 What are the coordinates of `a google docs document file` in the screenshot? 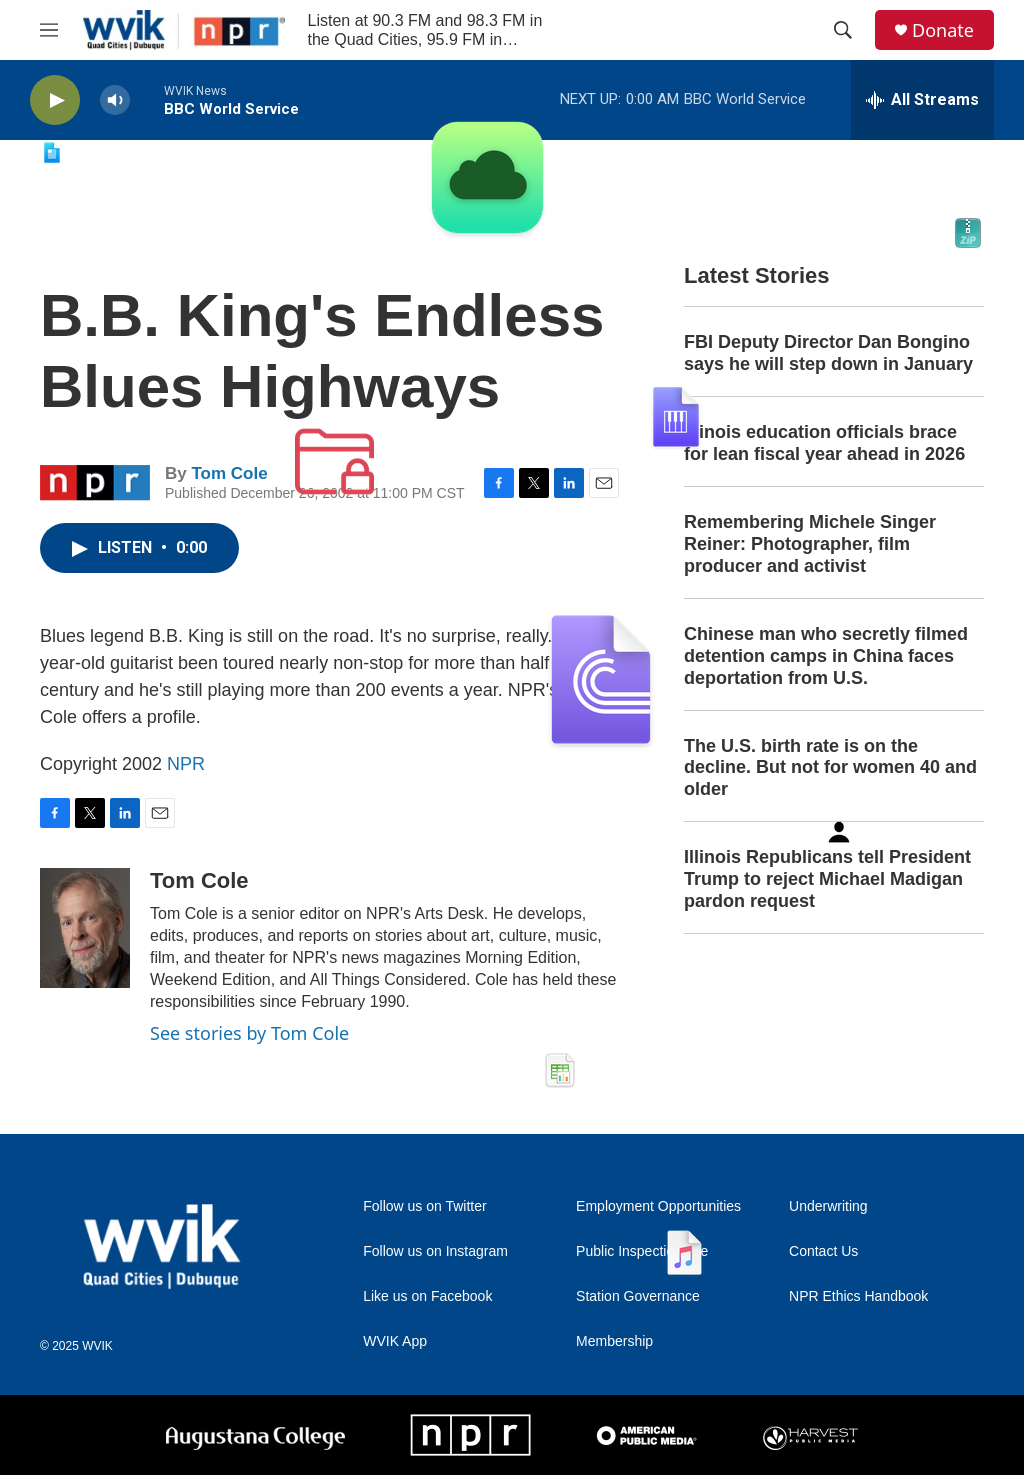 It's located at (52, 153).